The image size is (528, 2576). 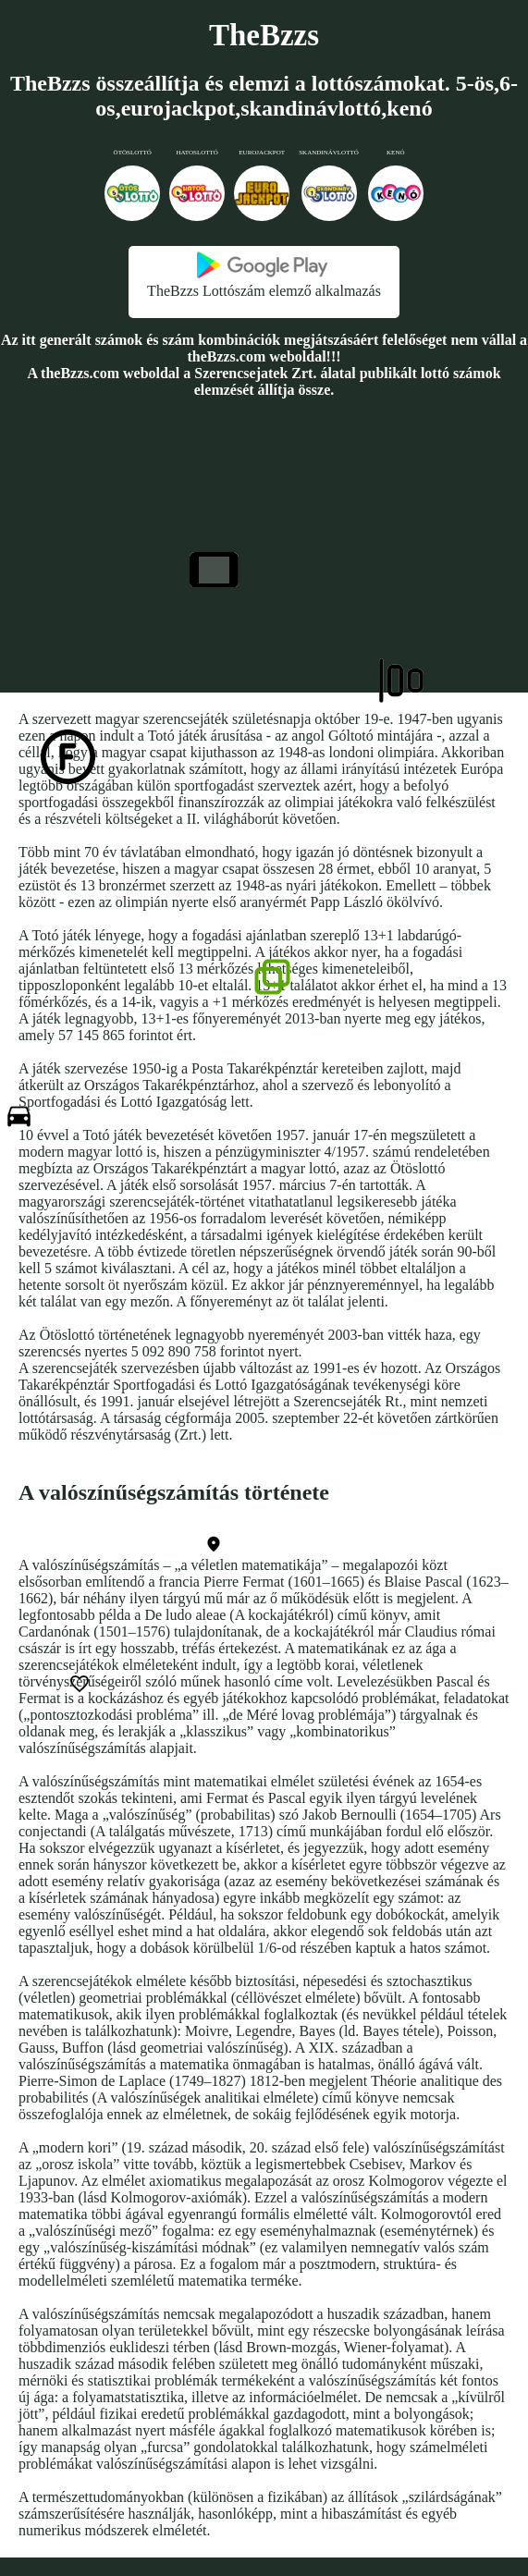 I want to click on estimated time of arrival for your ride, so click(x=18, y=1116).